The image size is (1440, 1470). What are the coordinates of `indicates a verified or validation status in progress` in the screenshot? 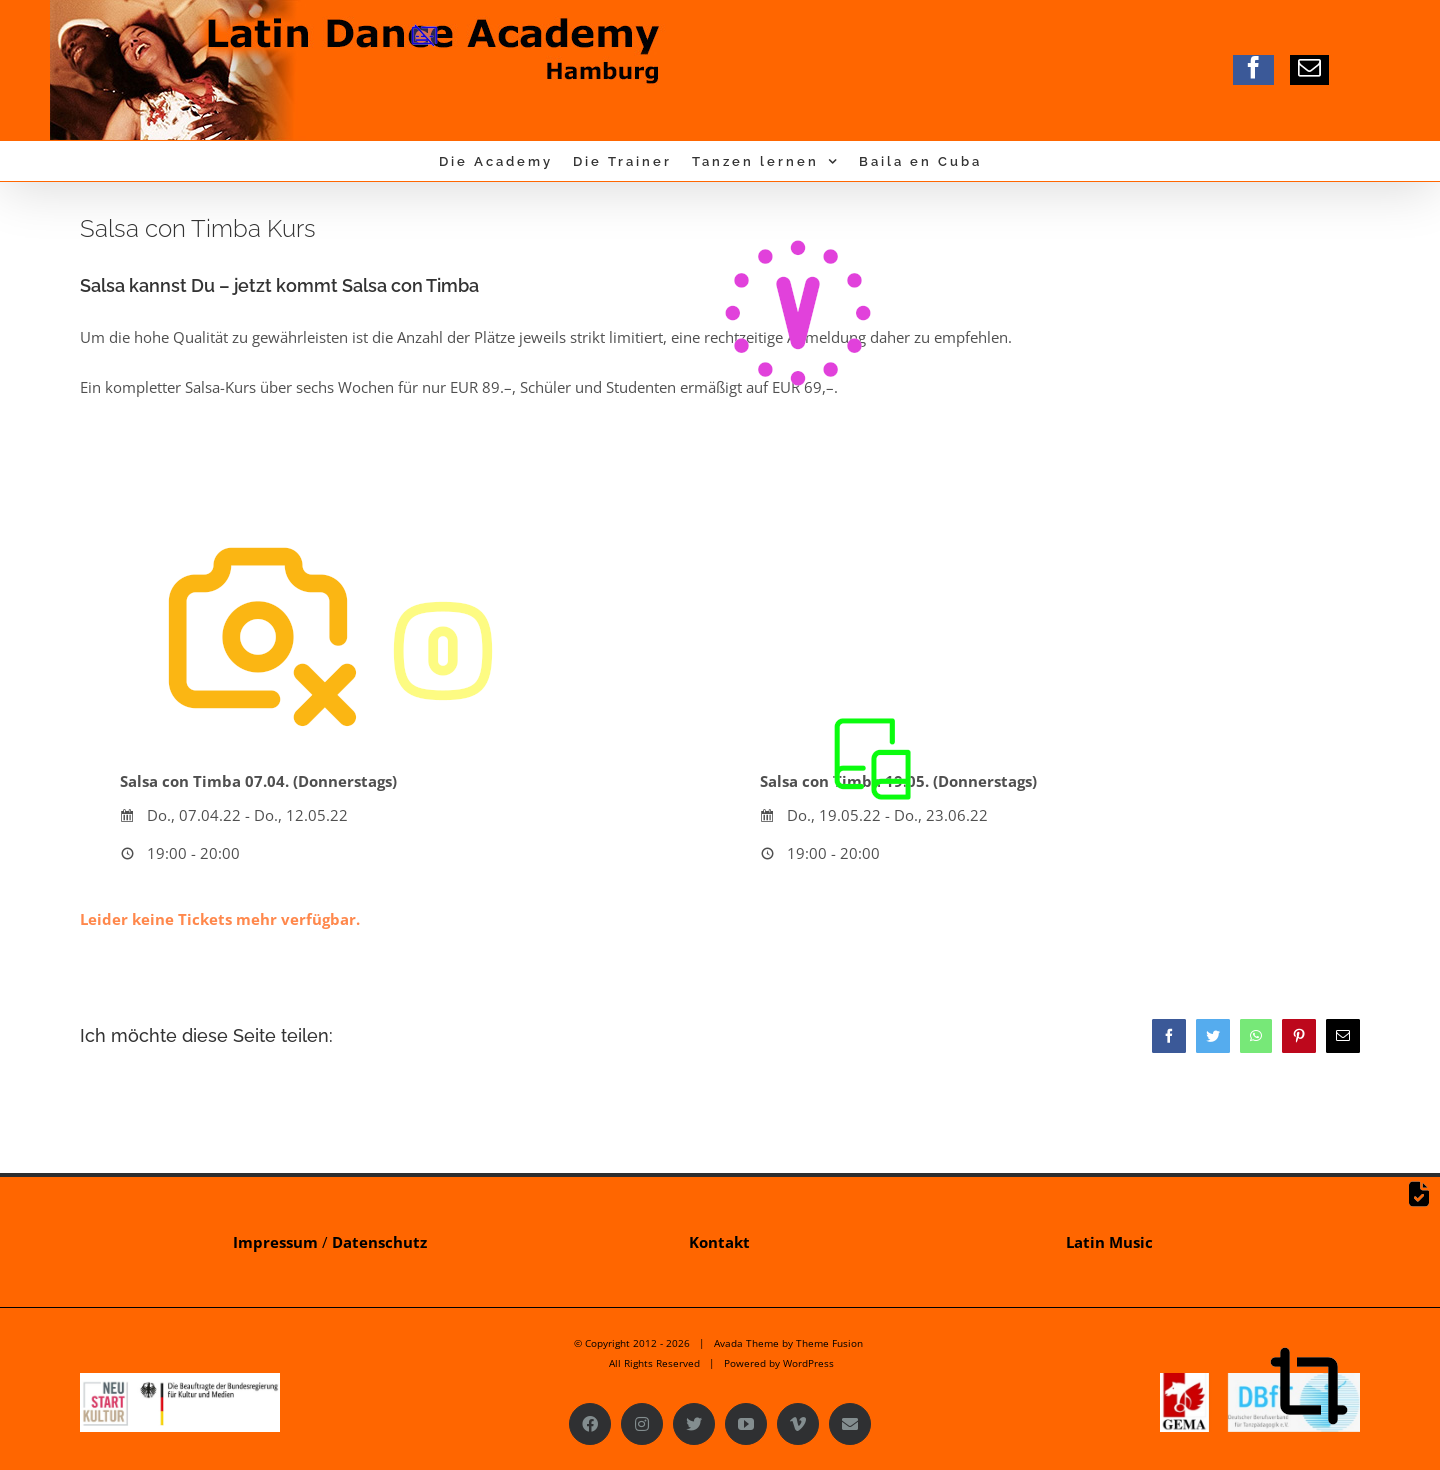 It's located at (798, 313).